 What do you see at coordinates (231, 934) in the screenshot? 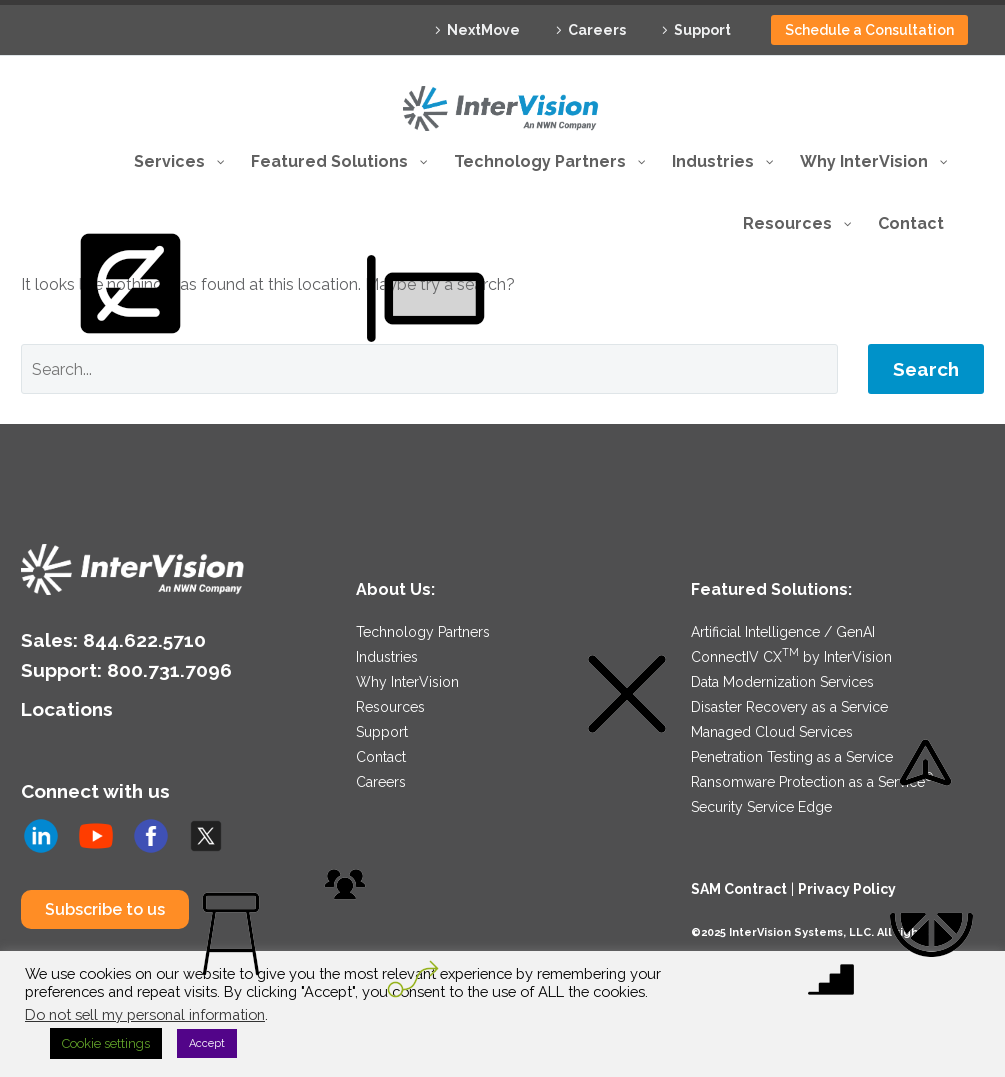
I see `browse furniture or seating options` at bounding box center [231, 934].